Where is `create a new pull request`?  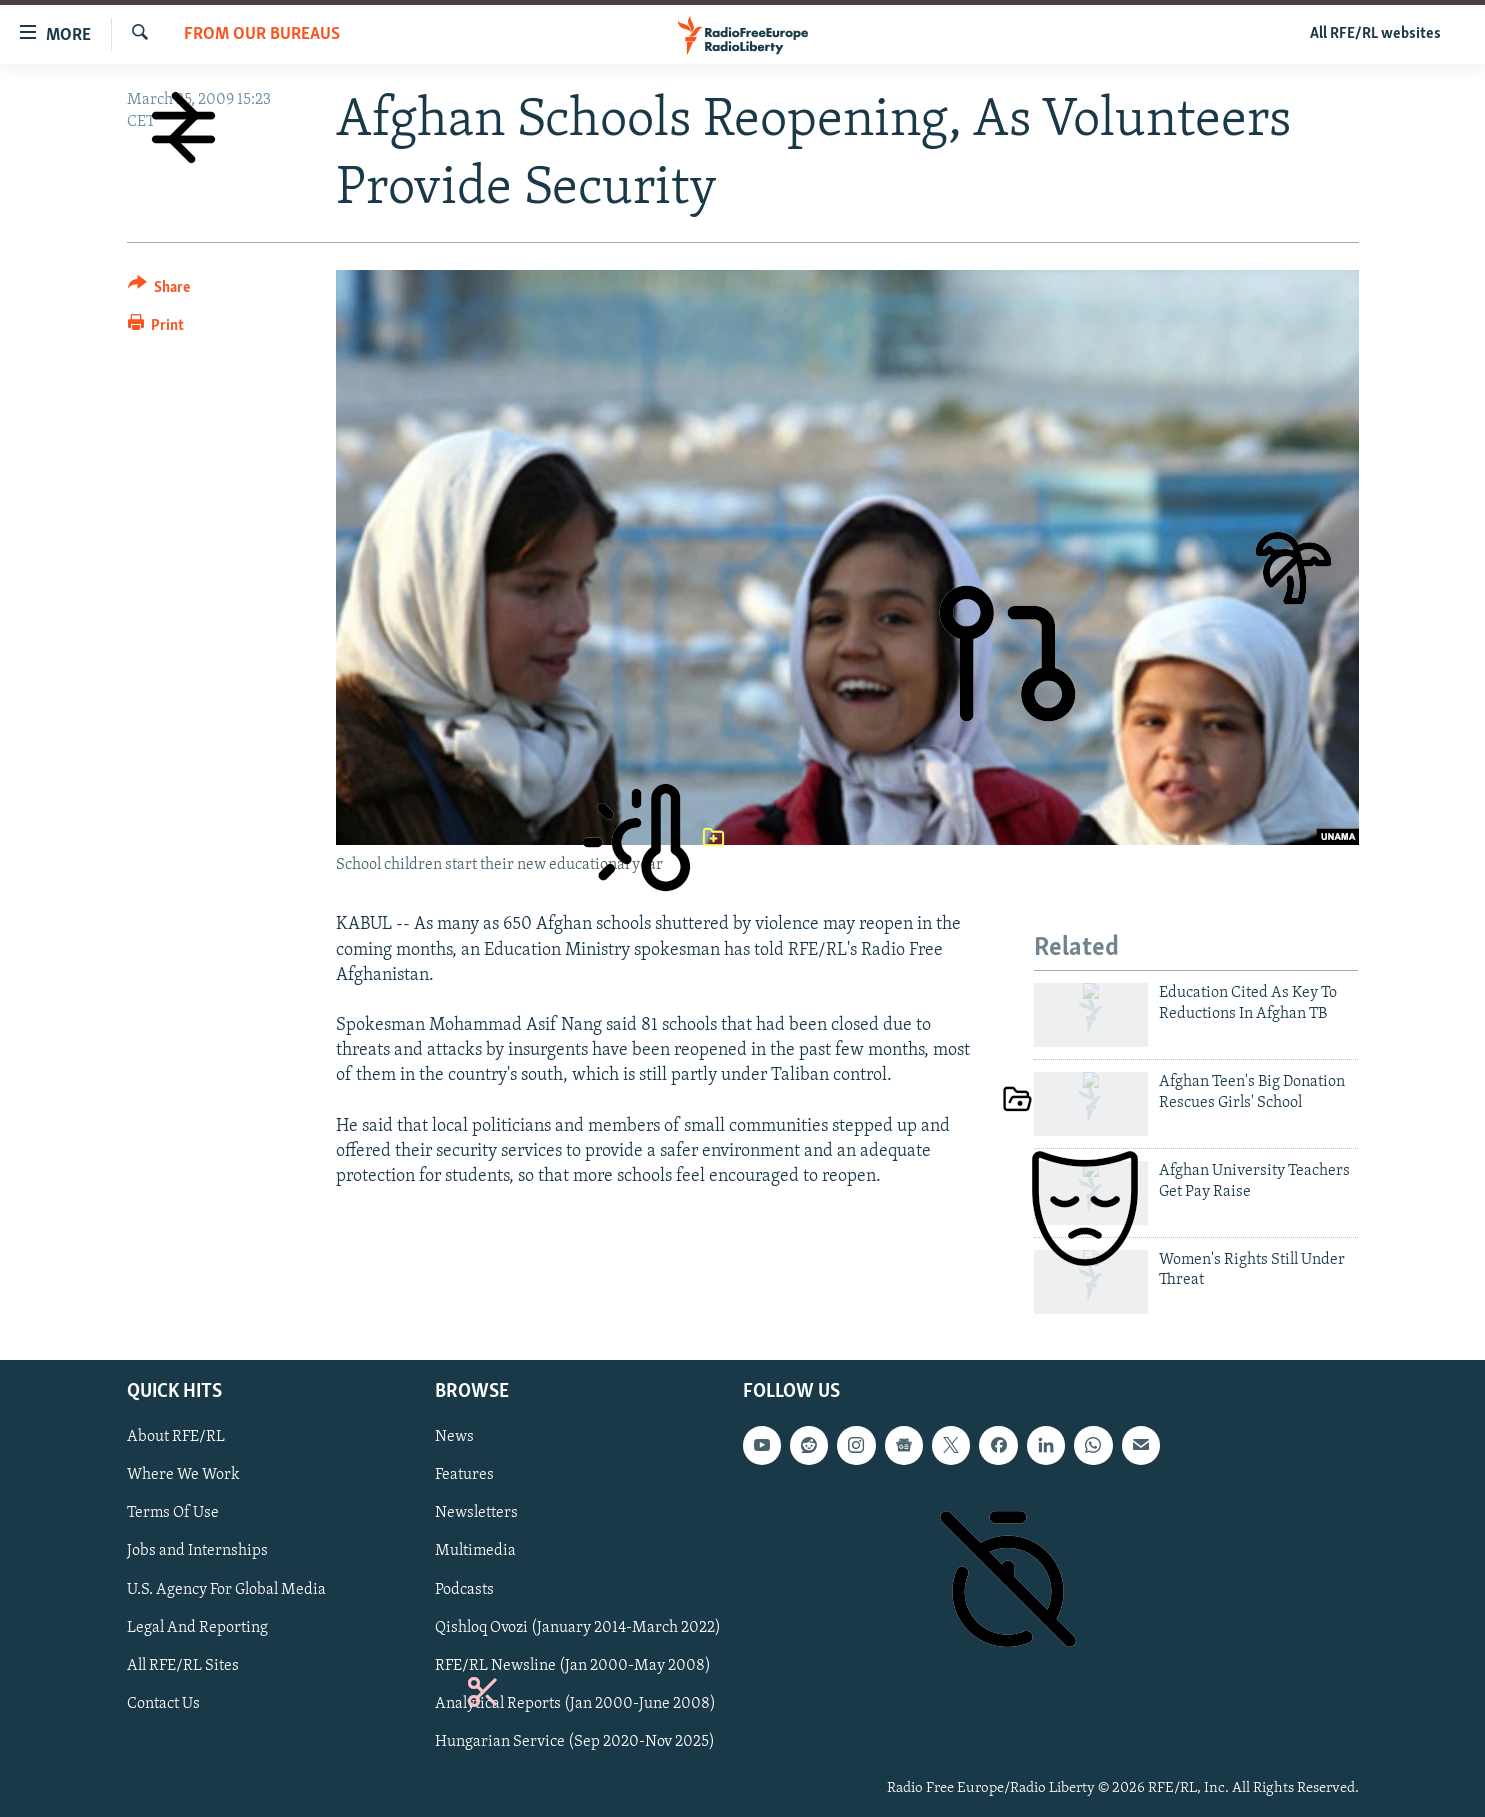
create a new pull request is located at coordinates (1007, 653).